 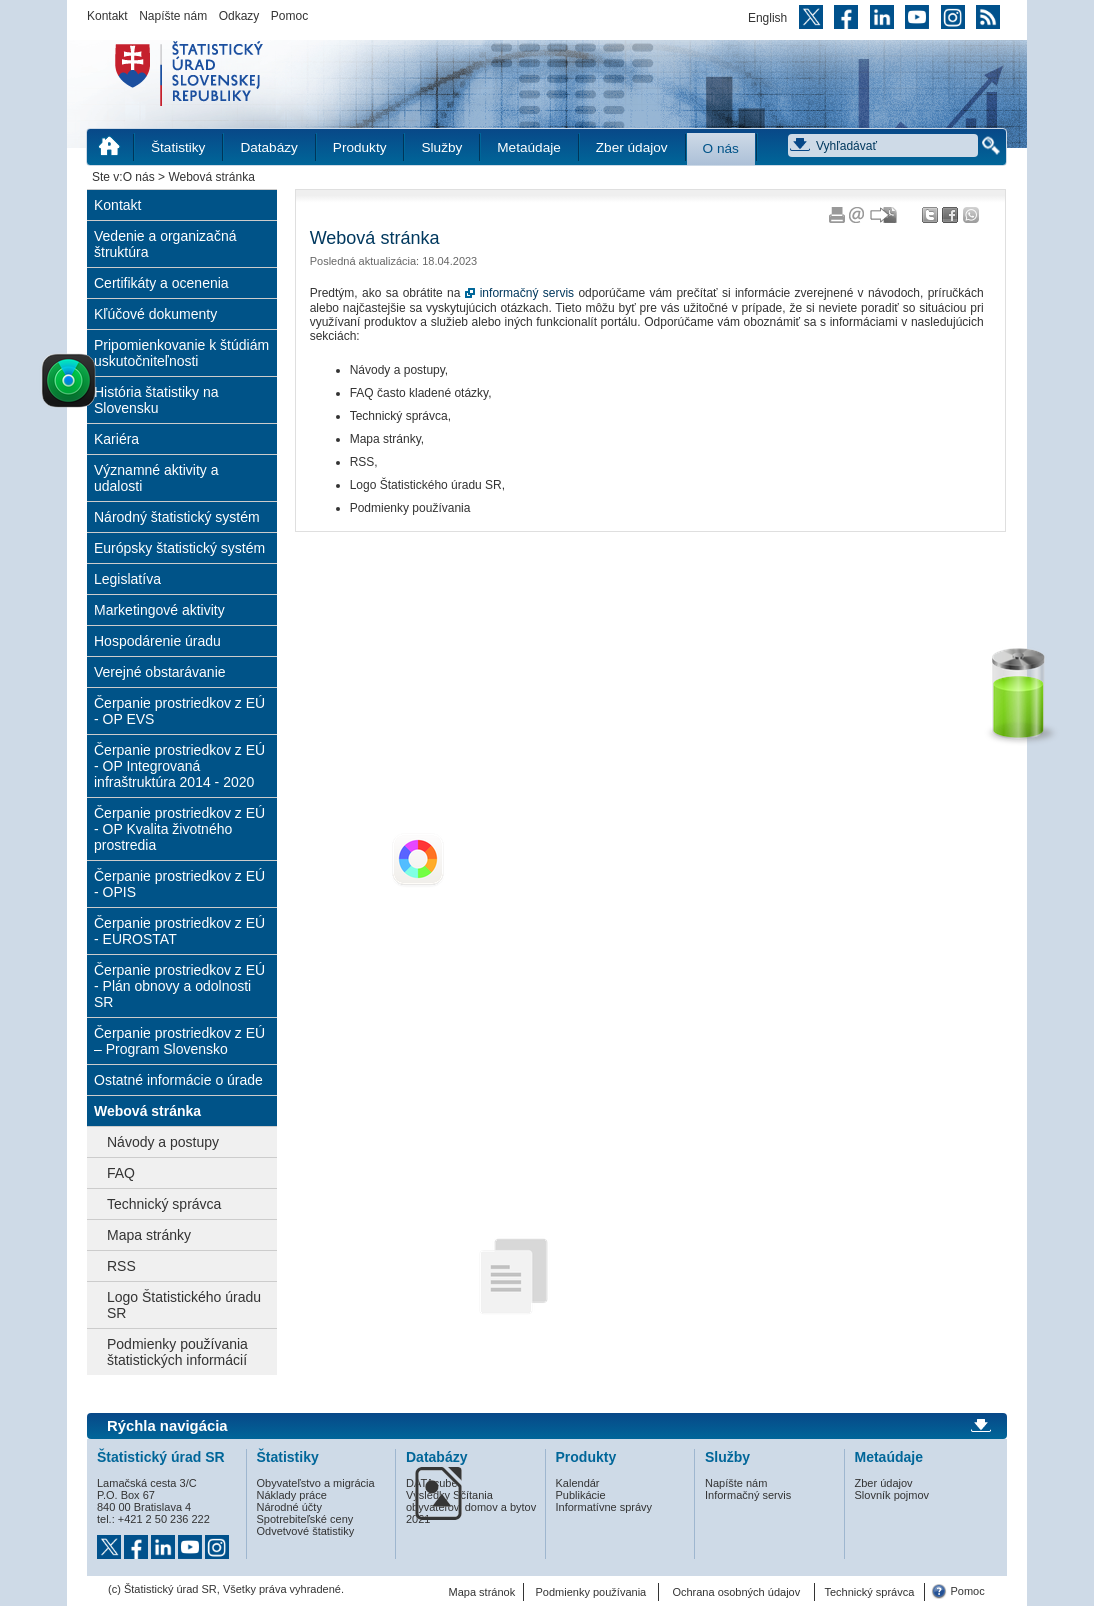 What do you see at coordinates (68, 380) in the screenshot?
I see `open find my app to locate devices` at bounding box center [68, 380].